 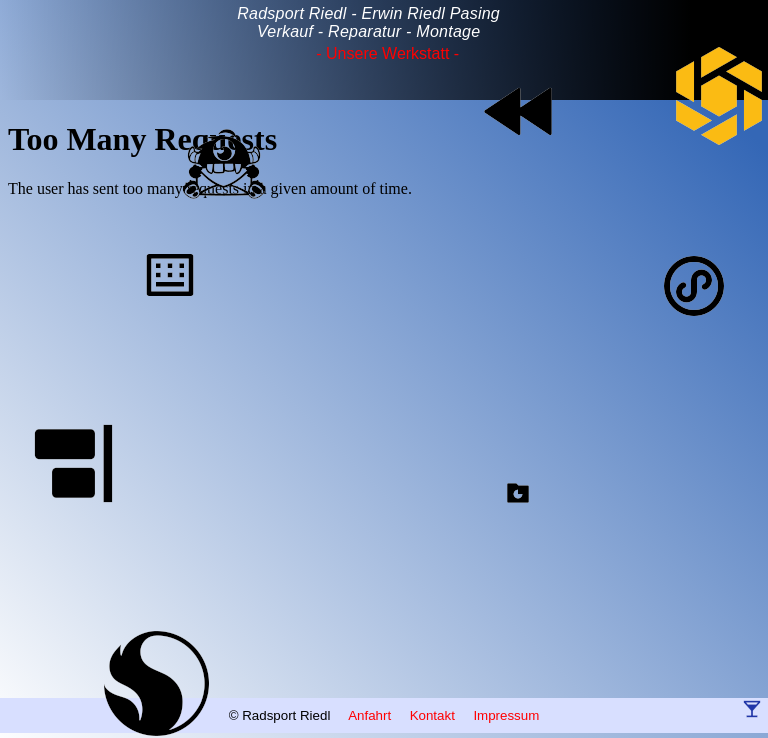 What do you see at coordinates (224, 164) in the screenshot?
I see `optinmonster logo` at bounding box center [224, 164].